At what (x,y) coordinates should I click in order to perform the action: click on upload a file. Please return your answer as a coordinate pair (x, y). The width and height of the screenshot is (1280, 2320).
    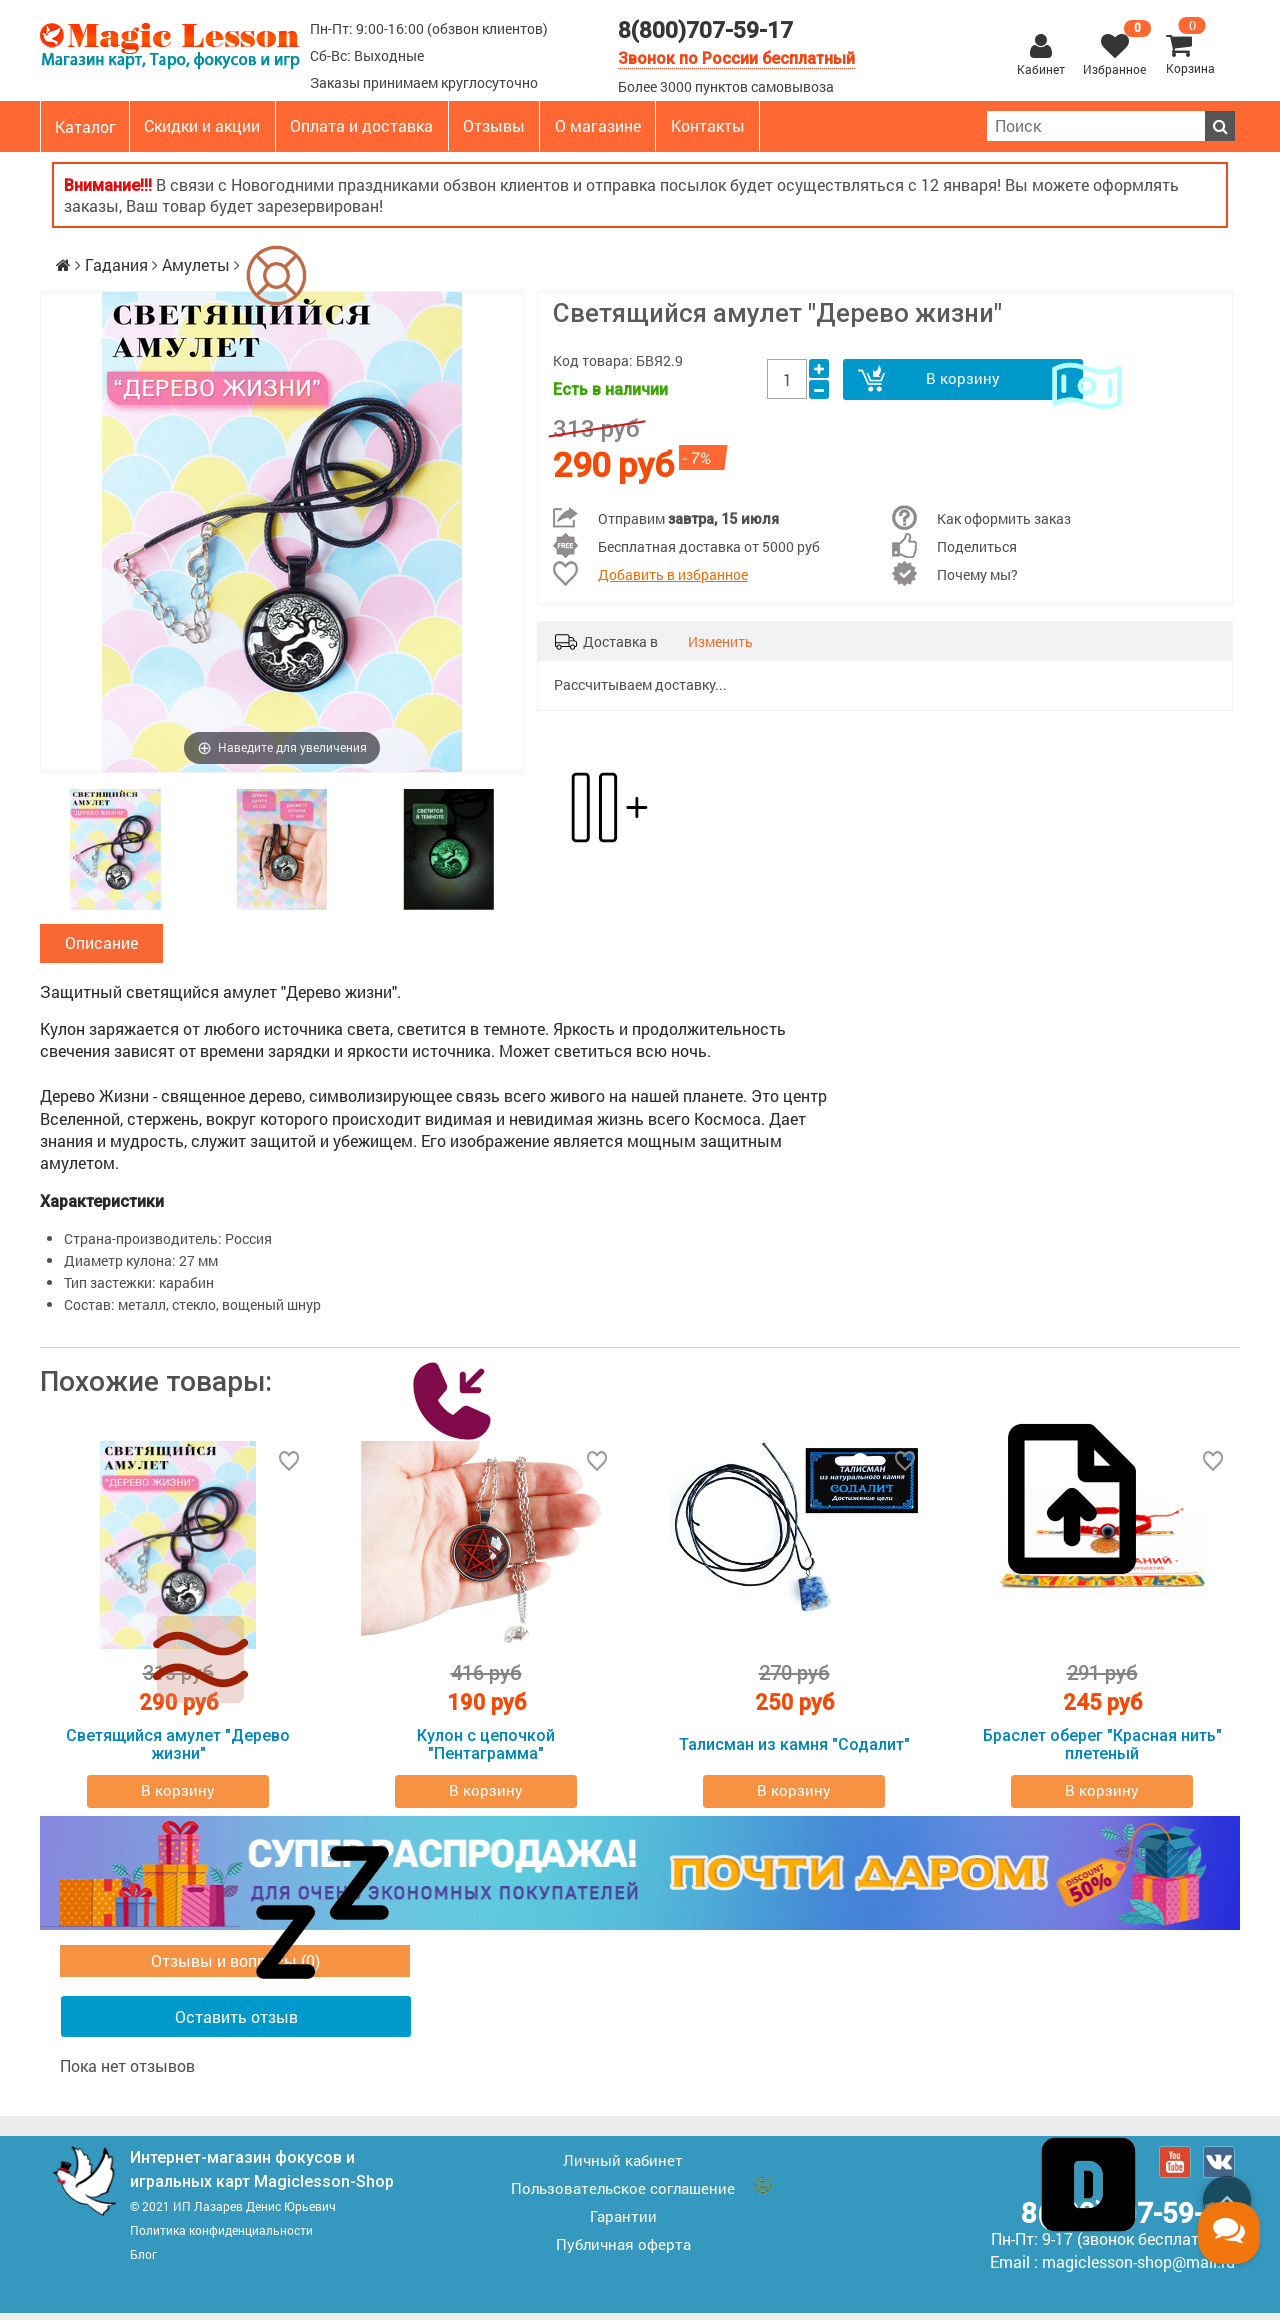
    Looking at the image, I should click on (1072, 1499).